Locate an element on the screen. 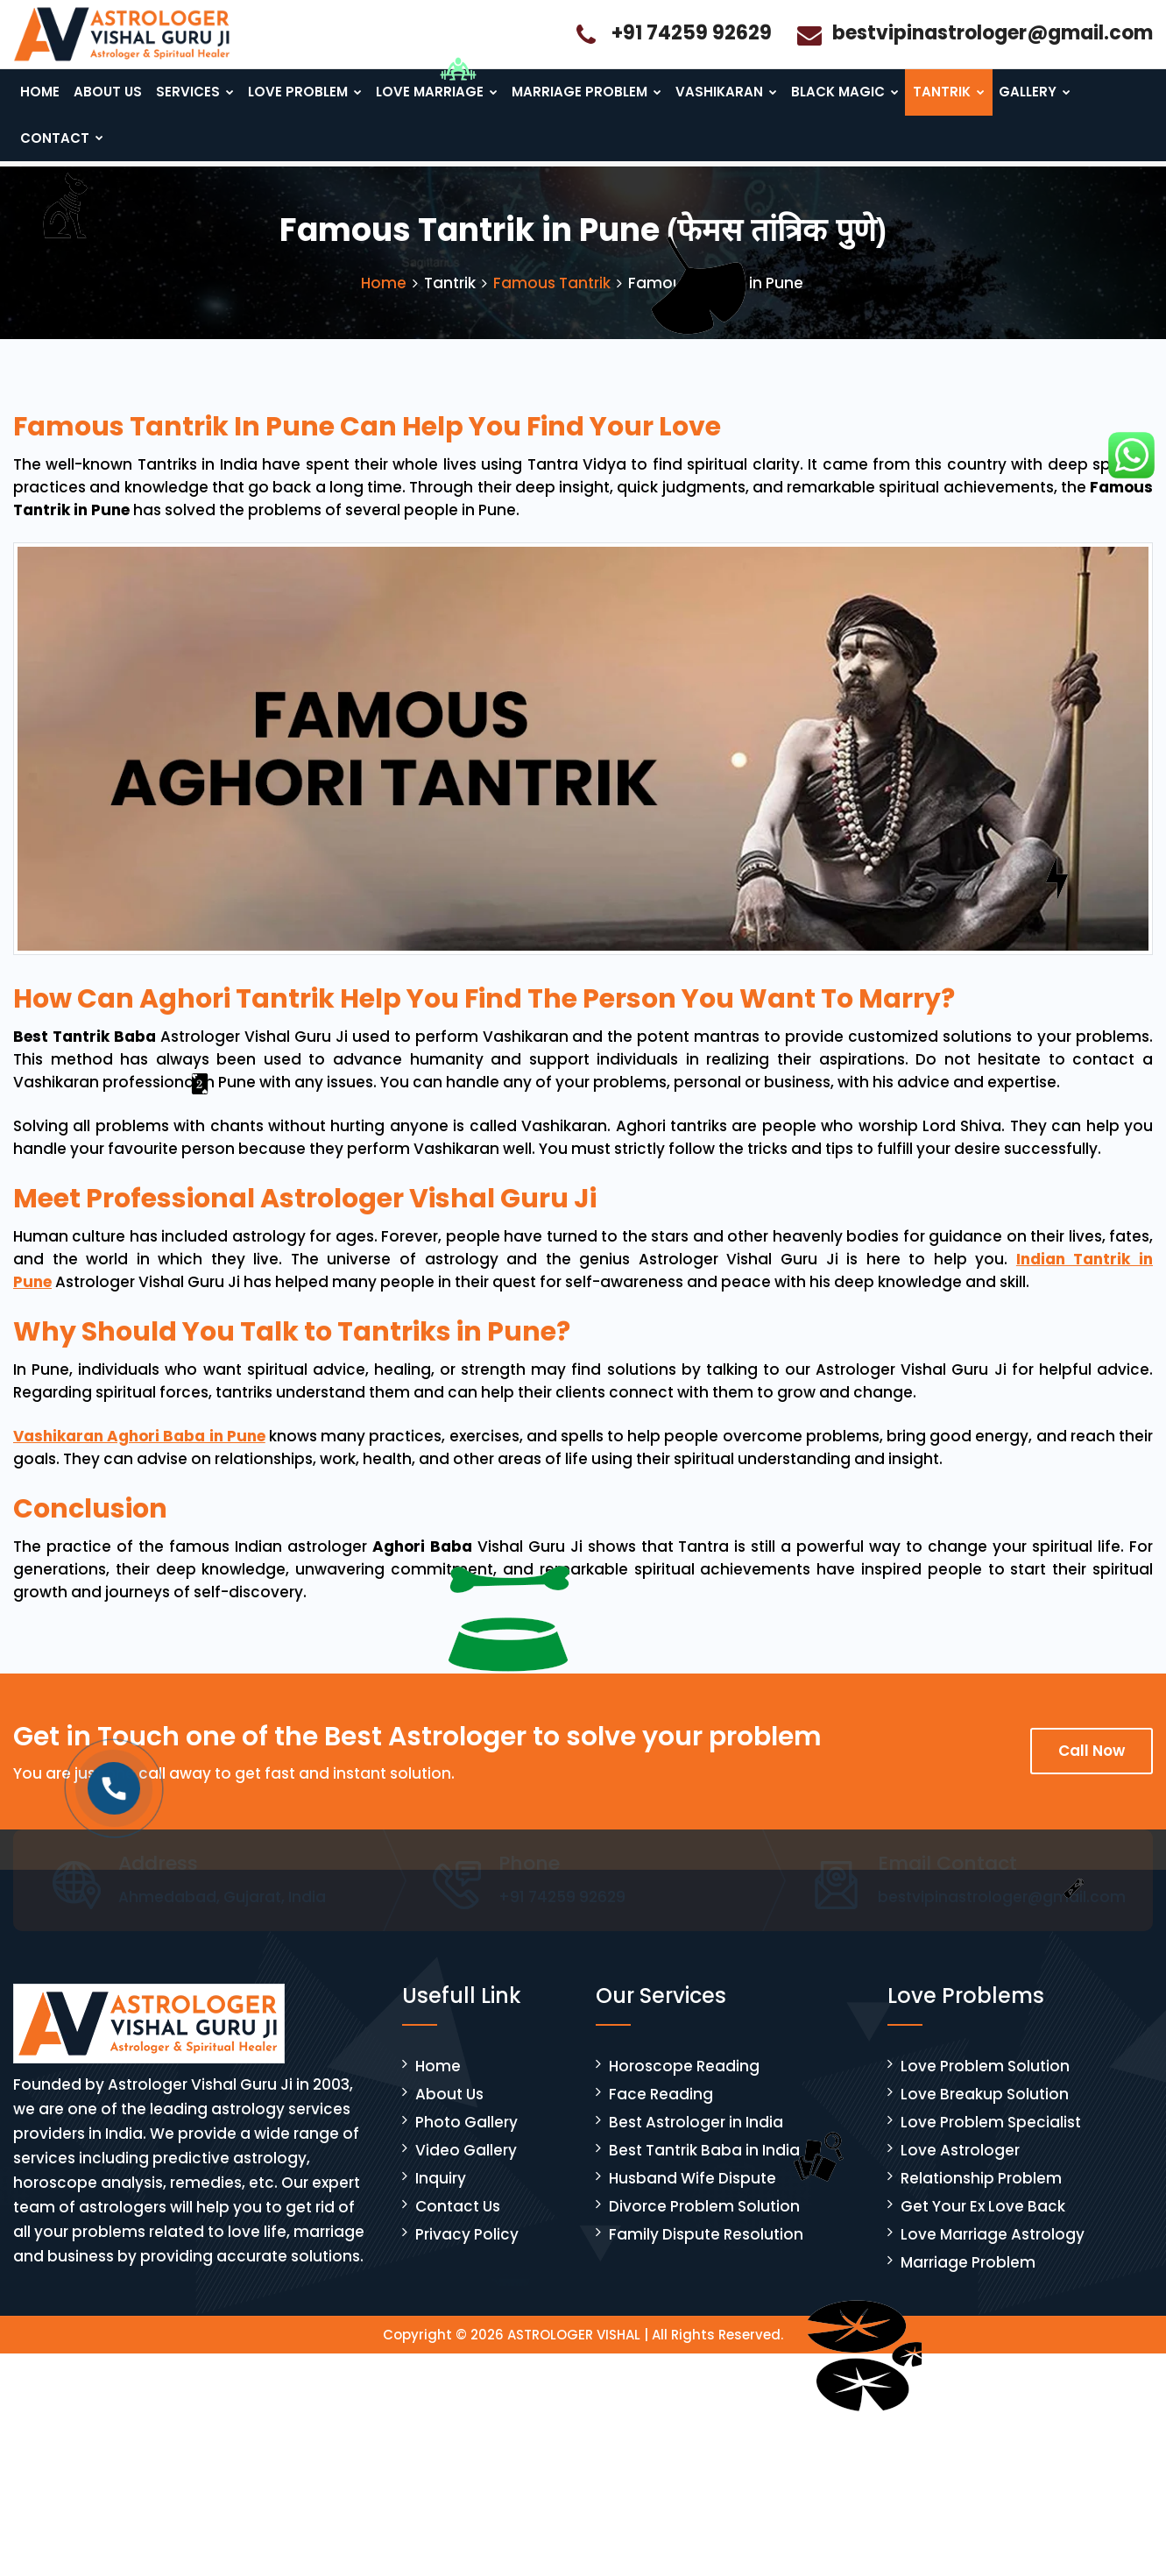  select a card from your hand is located at coordinates (818, 2156).